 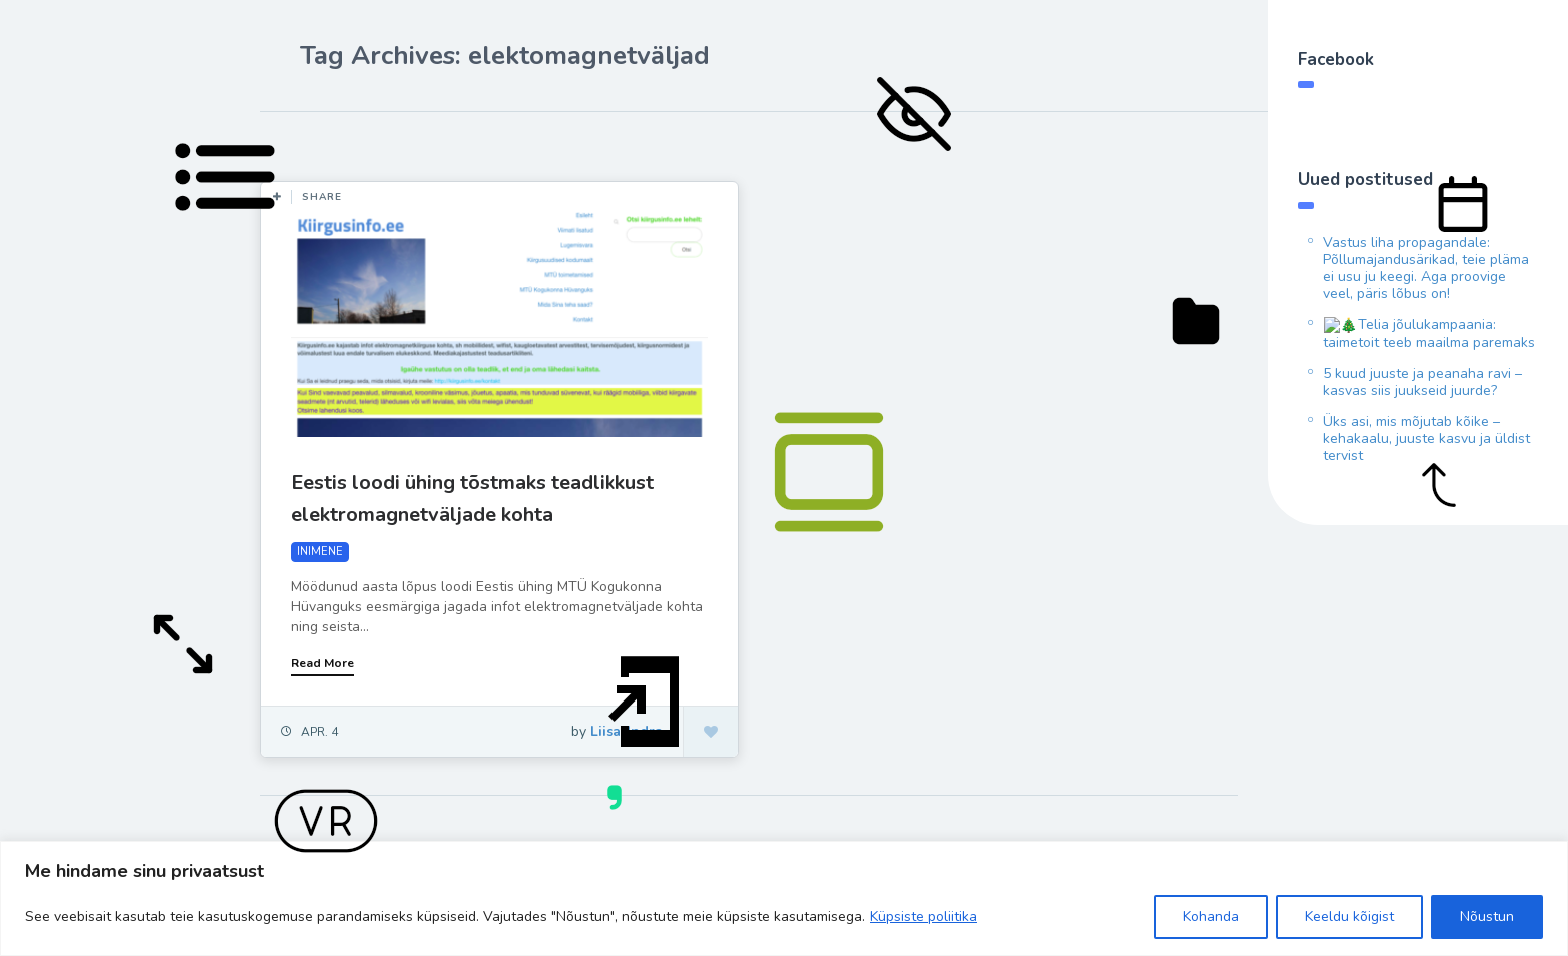 What do you see at coordinates (614, 797) in the screenshot?
I see `insert closing single quotation mark` at bounding box center [614, 797].